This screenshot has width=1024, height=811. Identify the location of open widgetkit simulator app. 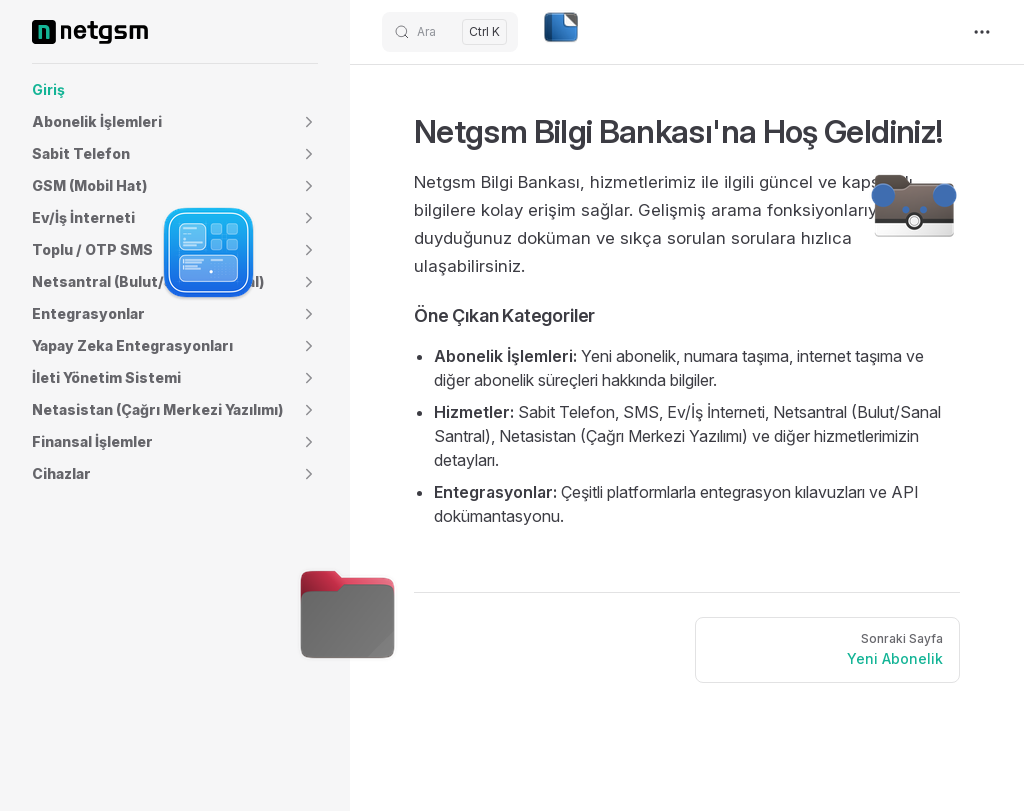
(208, 252).